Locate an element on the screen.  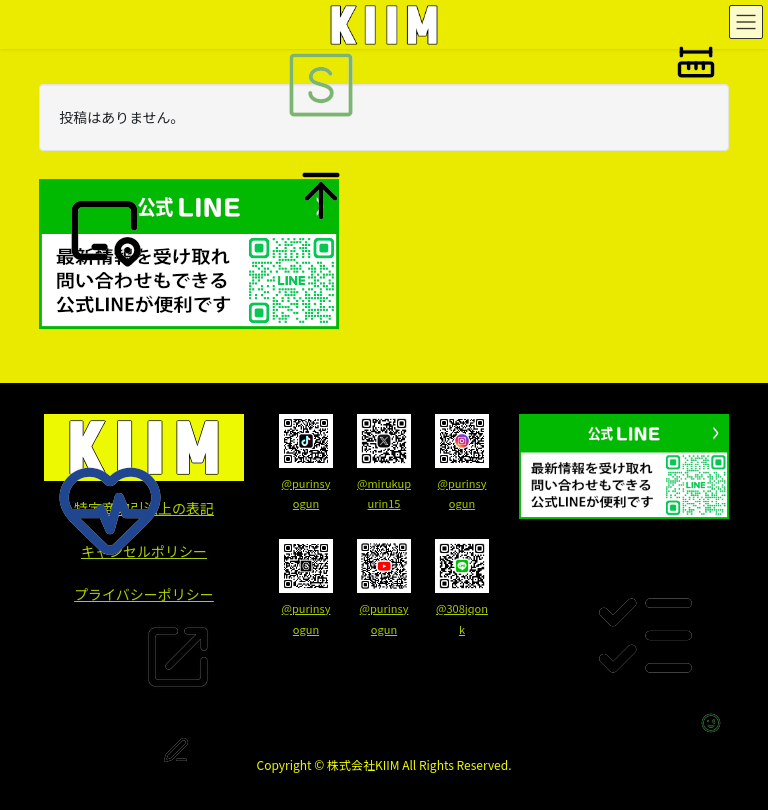
add a playful or winking emoji reaction is located at coordinates (711, 723).